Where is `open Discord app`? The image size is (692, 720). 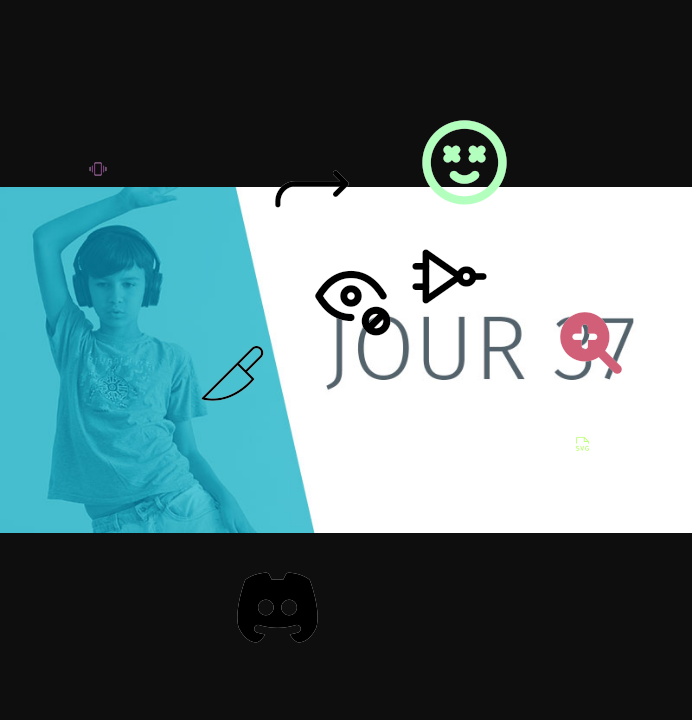 open Discord app is located at coordinates (277, 607).